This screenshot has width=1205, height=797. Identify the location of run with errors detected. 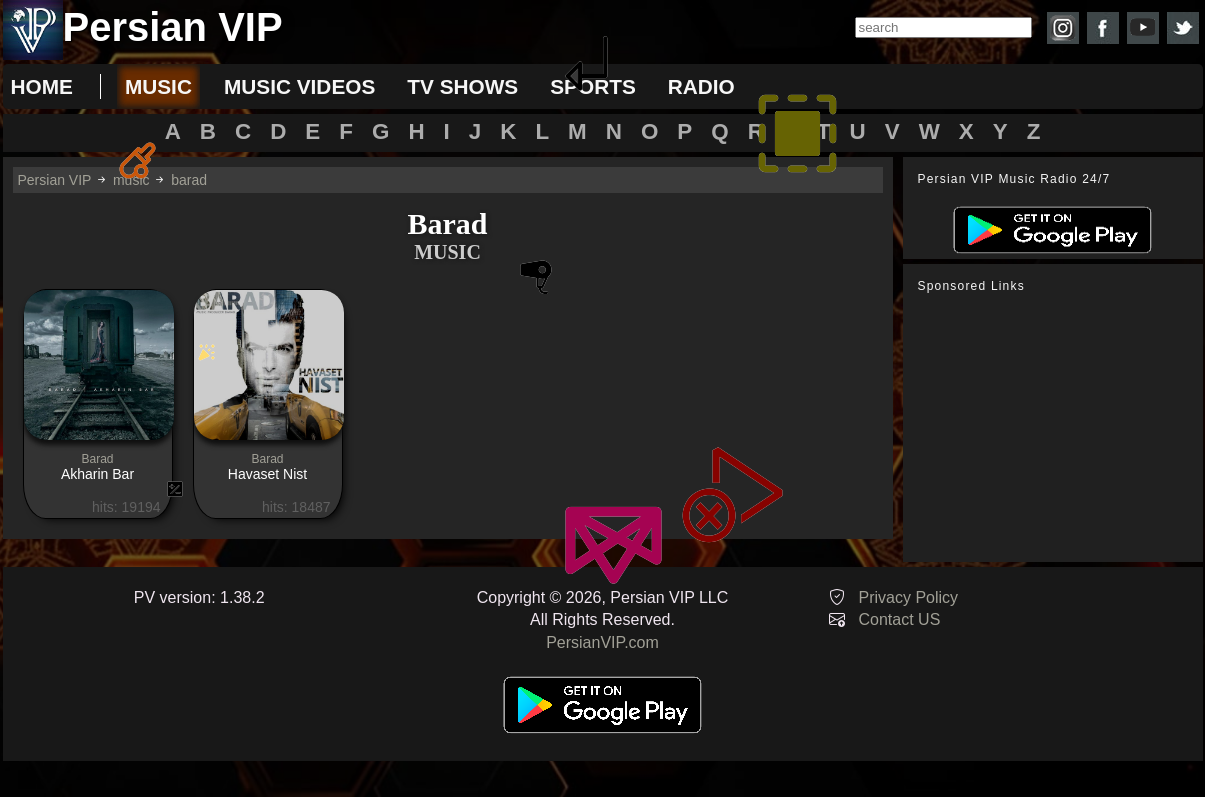
(734, 490).